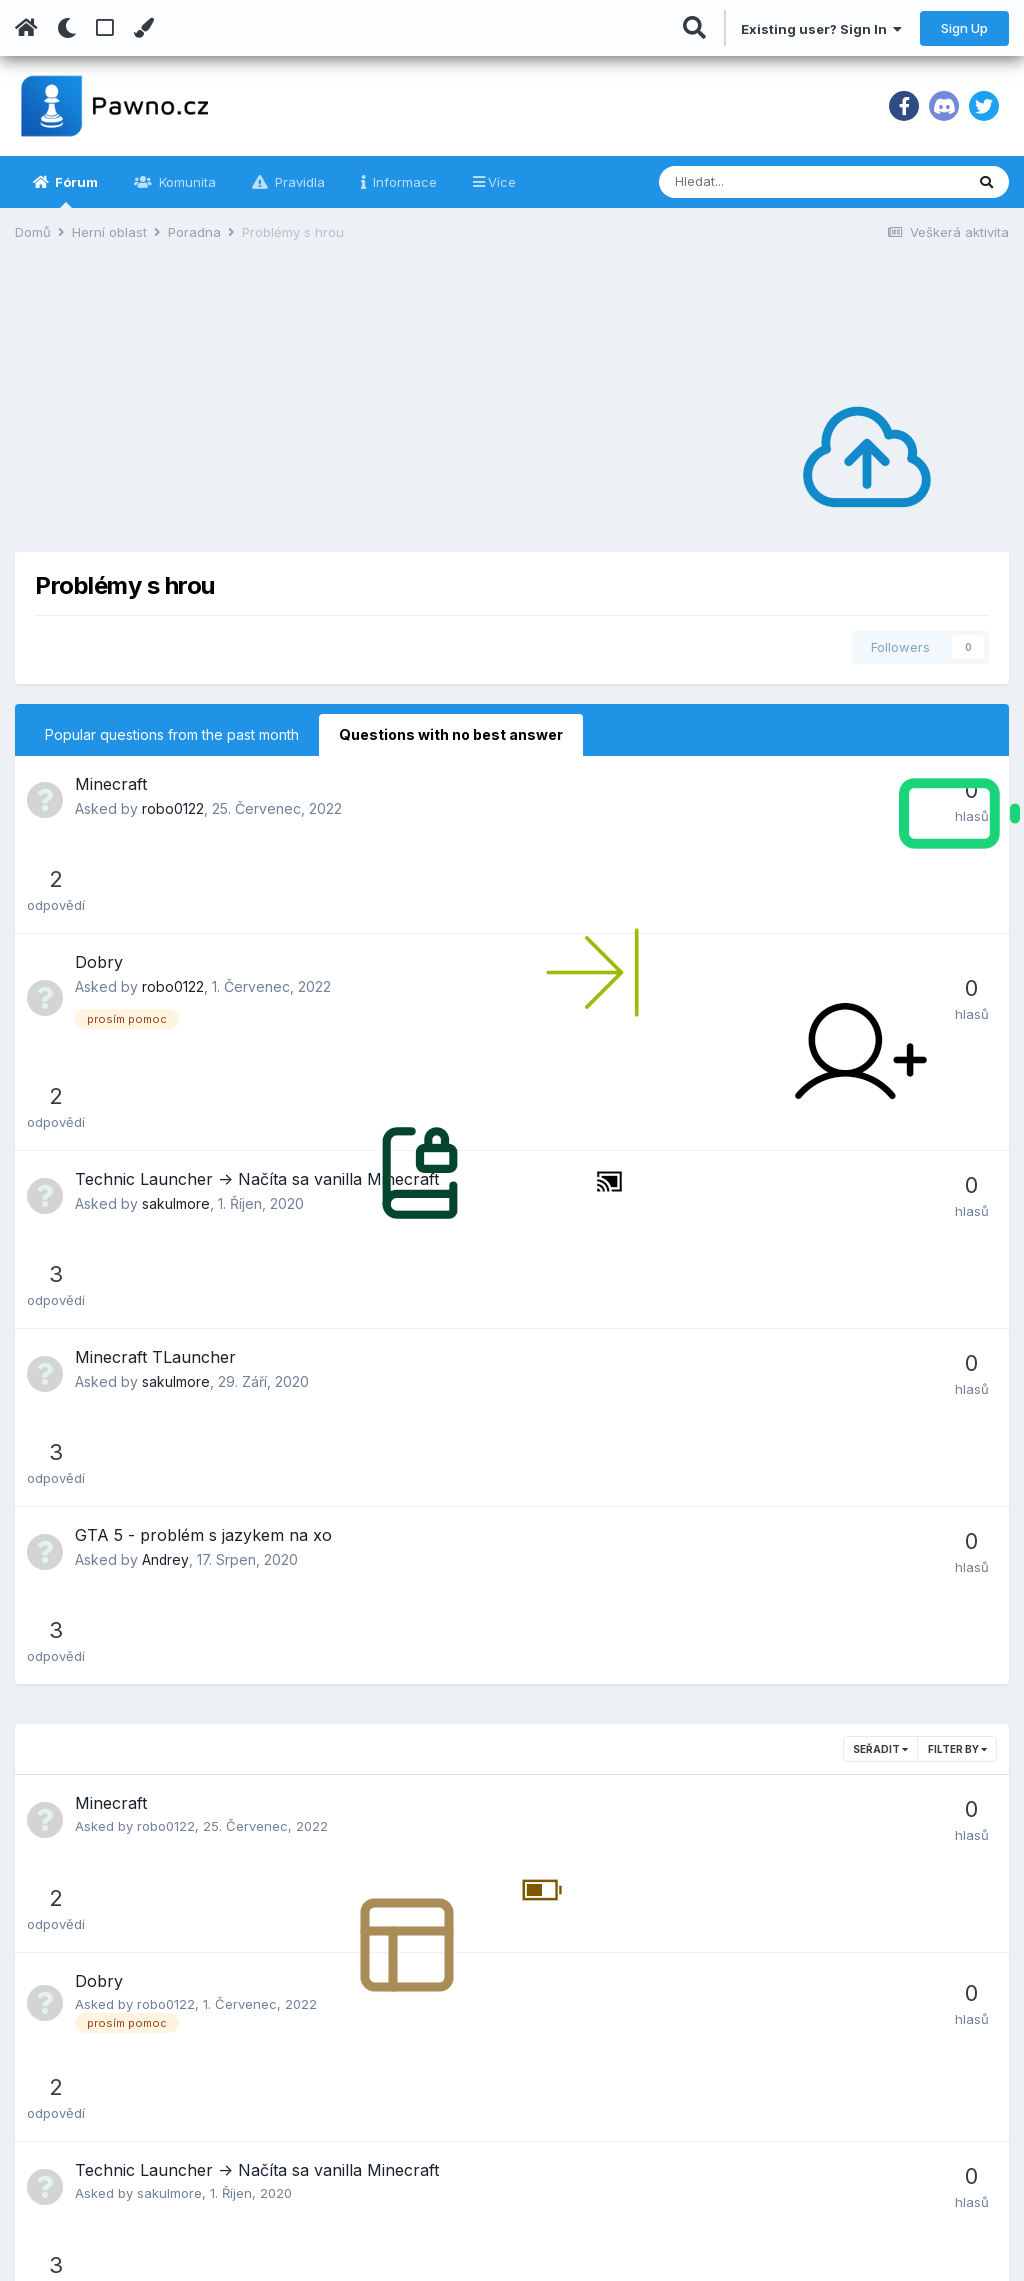  What do you see at coordinates (609, 1181) in the screenshot?
I see `indicates active casting connection to a display` at bounding box center [609, 1181].